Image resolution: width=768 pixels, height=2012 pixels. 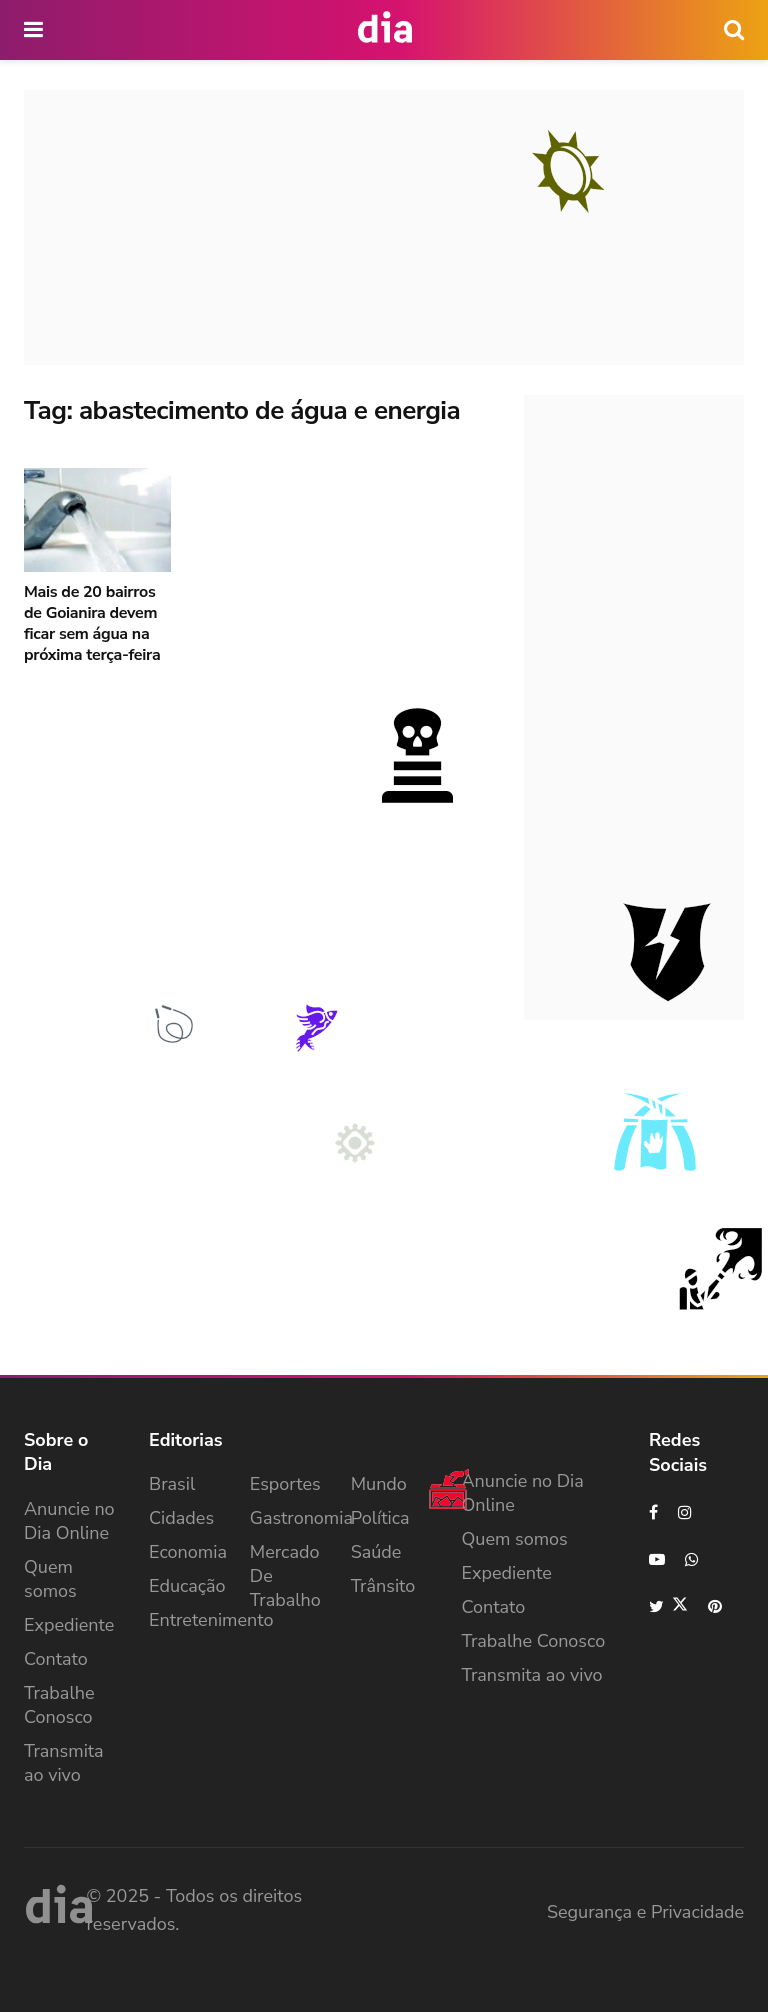 I want to click on flying trout creature in a fantasy game, so click(x=317, y=1028).